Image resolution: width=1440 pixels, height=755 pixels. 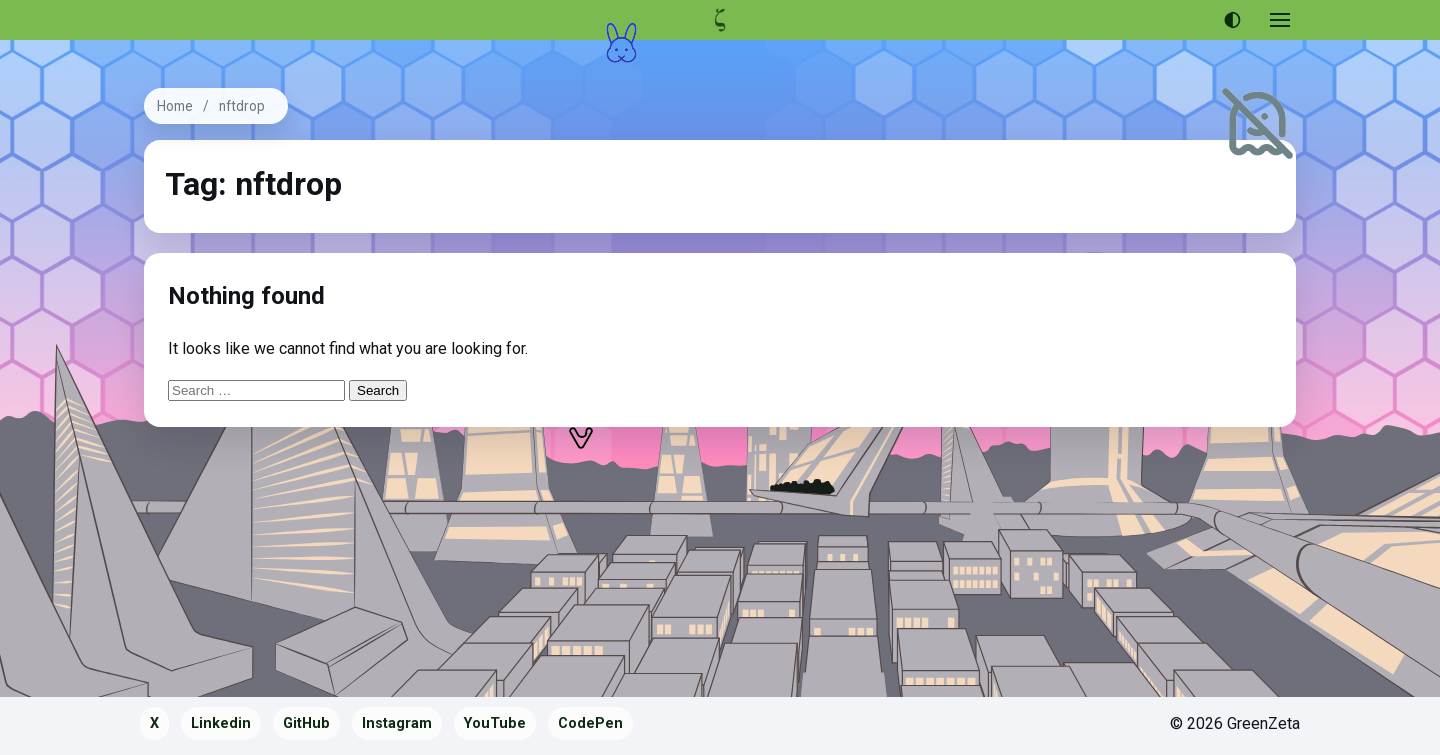 What do you see at coordinates (1257, 123) in the screenshot?
I see `disable ghost mode or incognito browsing` at bounding box center [1257, 123].